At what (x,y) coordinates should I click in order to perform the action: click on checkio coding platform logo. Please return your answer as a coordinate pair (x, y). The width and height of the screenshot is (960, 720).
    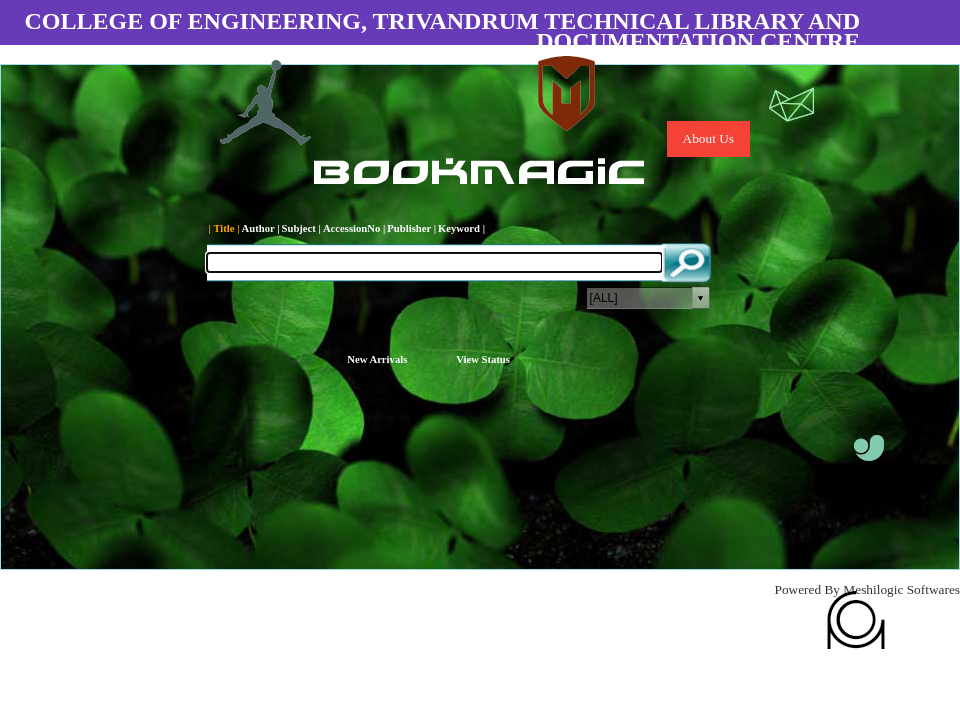
    Looking at the image, I should click on (791, 104).